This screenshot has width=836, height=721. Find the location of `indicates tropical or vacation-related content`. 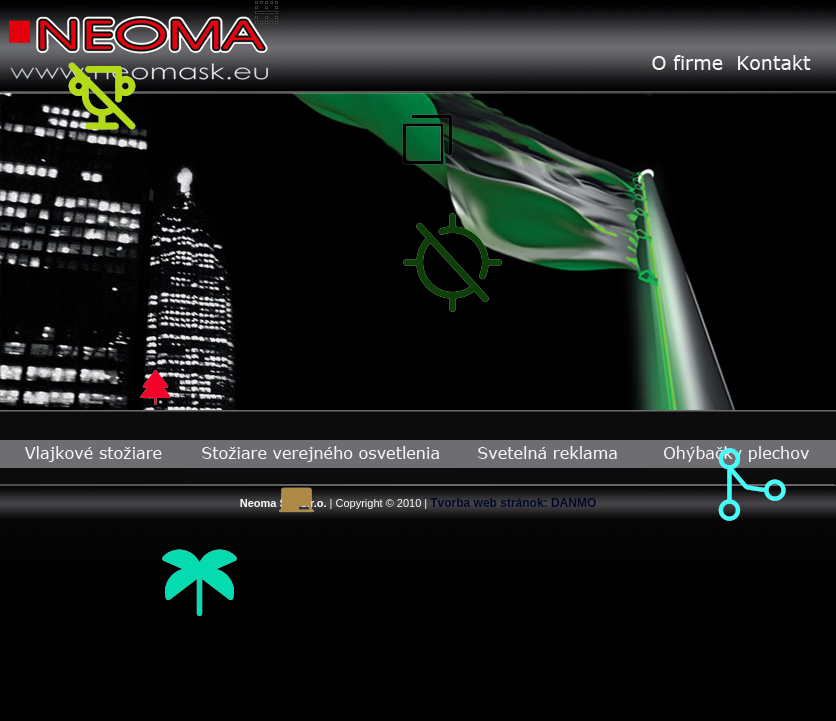

indicates tropical or vacation-related content is located at coordinates (199, 581).